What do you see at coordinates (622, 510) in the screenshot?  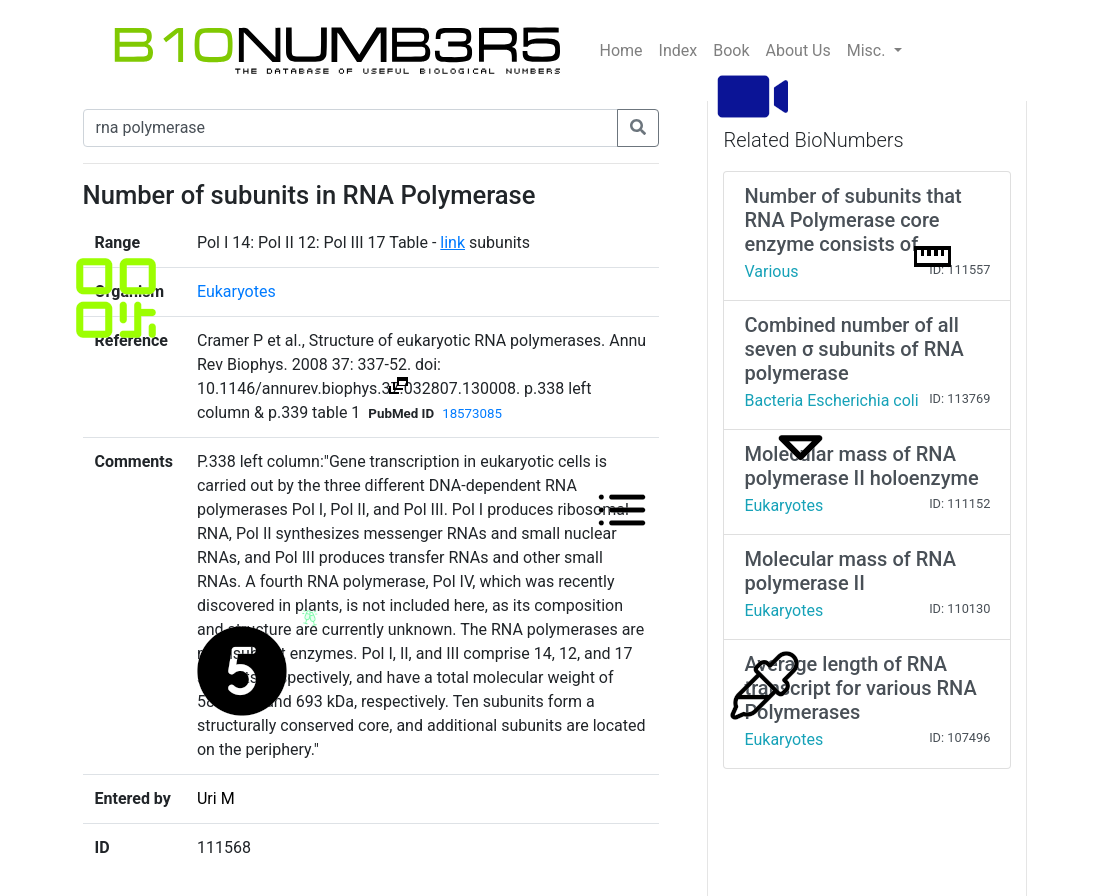 I see `view items in a list format` at bounding box center [622, 510].